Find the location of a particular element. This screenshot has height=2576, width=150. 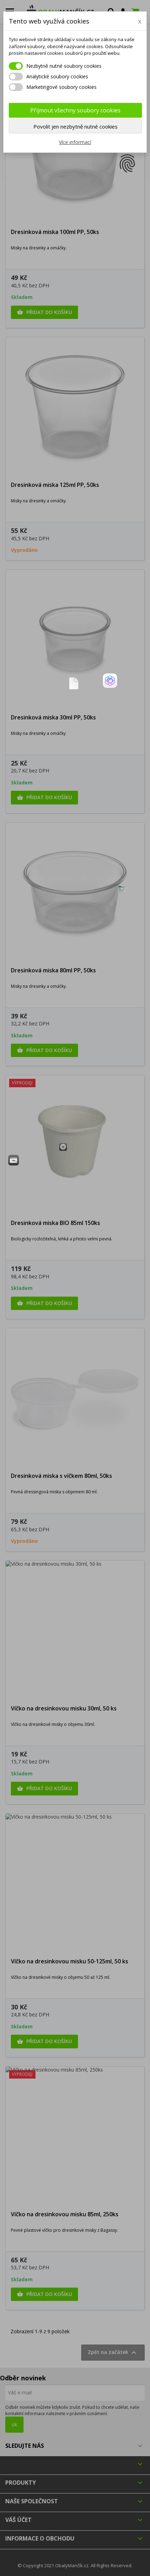

open zen browser app is located at coordinates (63, 1147).